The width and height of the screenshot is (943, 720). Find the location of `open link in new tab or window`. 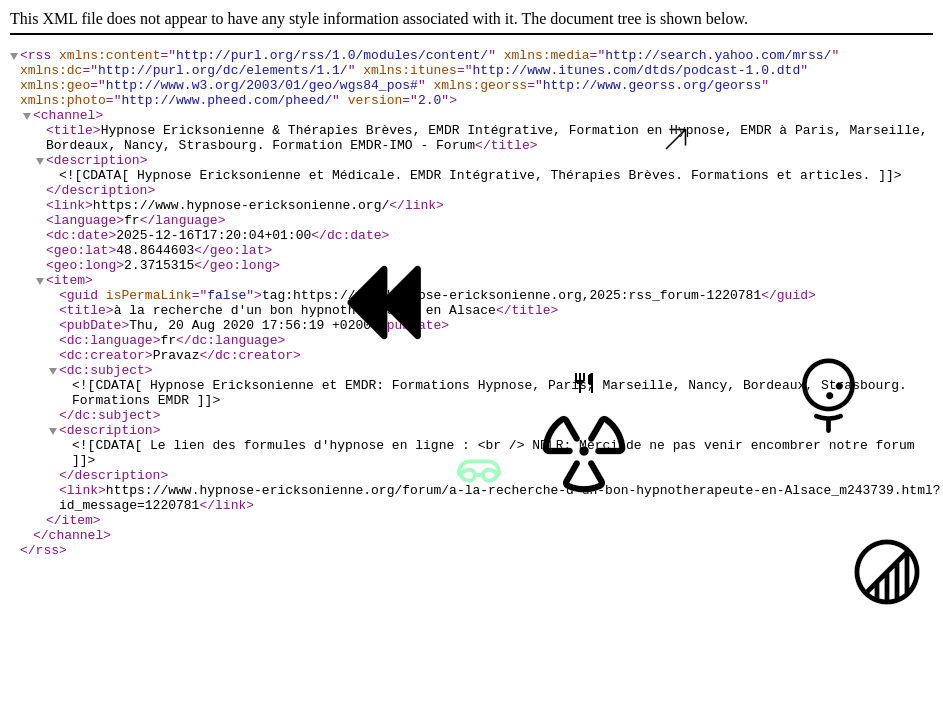

open link in new tab or window is located at coordinates (676, 139).